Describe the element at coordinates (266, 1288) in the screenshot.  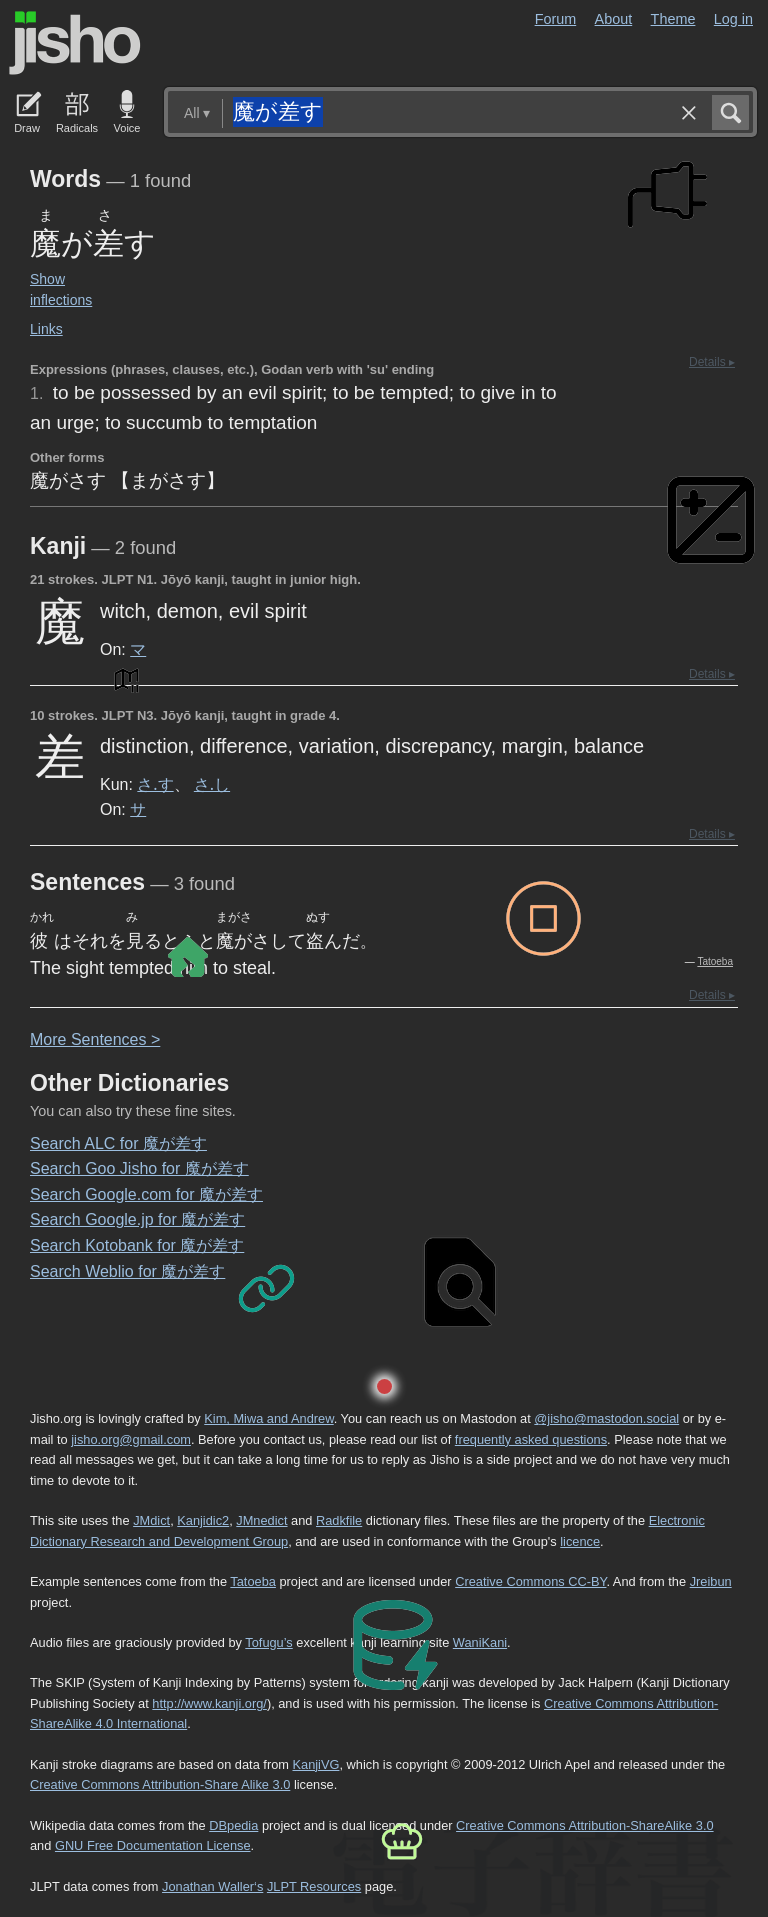
I see `copy or share a link` at that location.